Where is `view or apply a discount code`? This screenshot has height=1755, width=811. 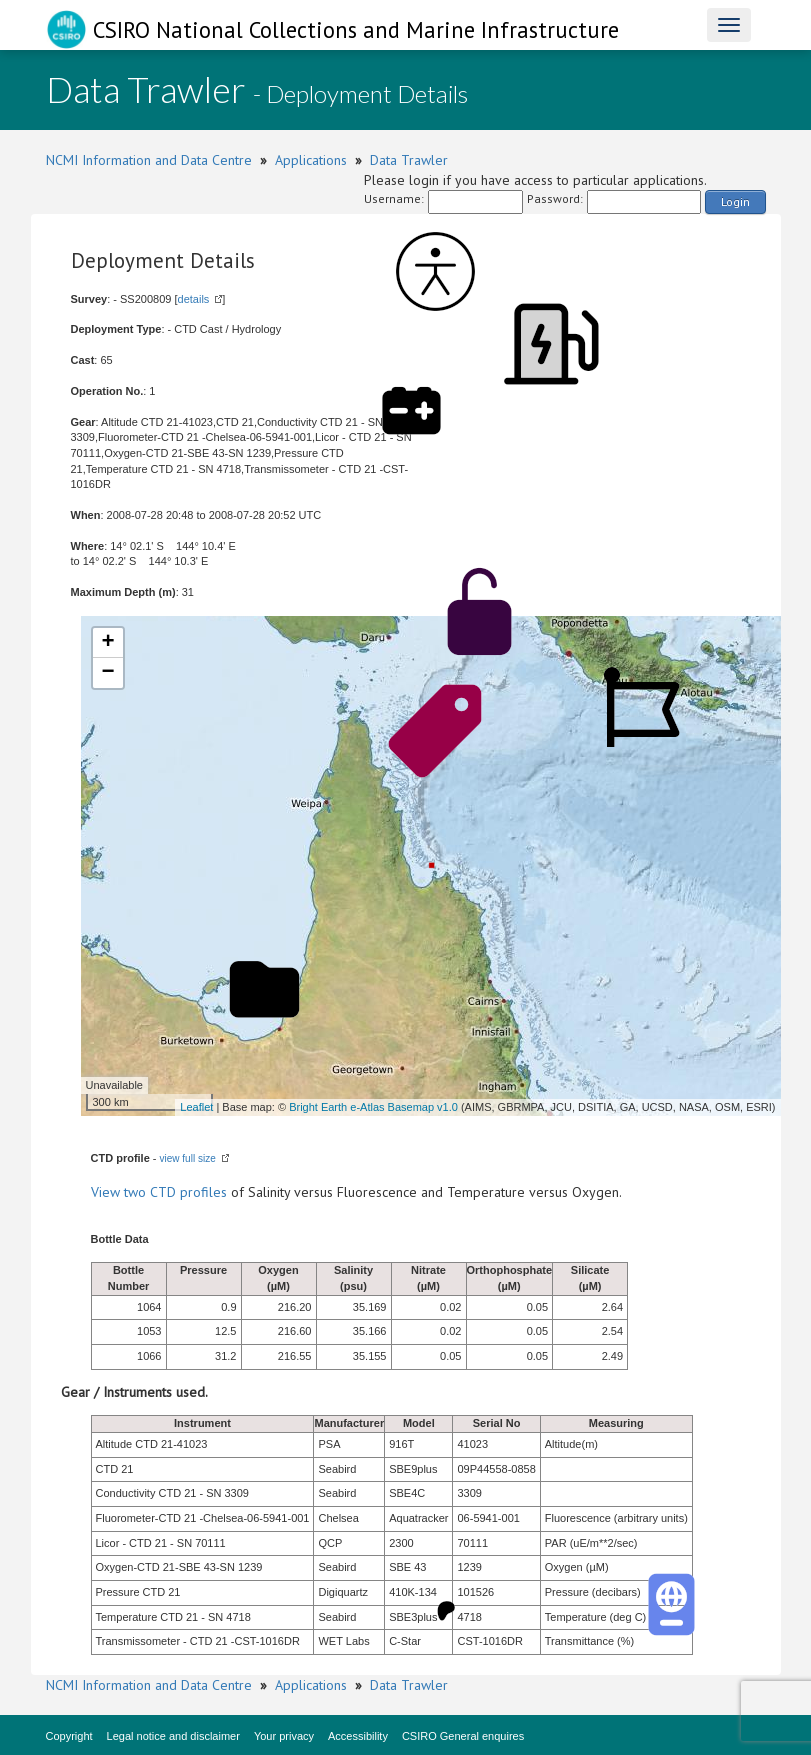 view or apply a discount code is located at coordinates (435, 731).